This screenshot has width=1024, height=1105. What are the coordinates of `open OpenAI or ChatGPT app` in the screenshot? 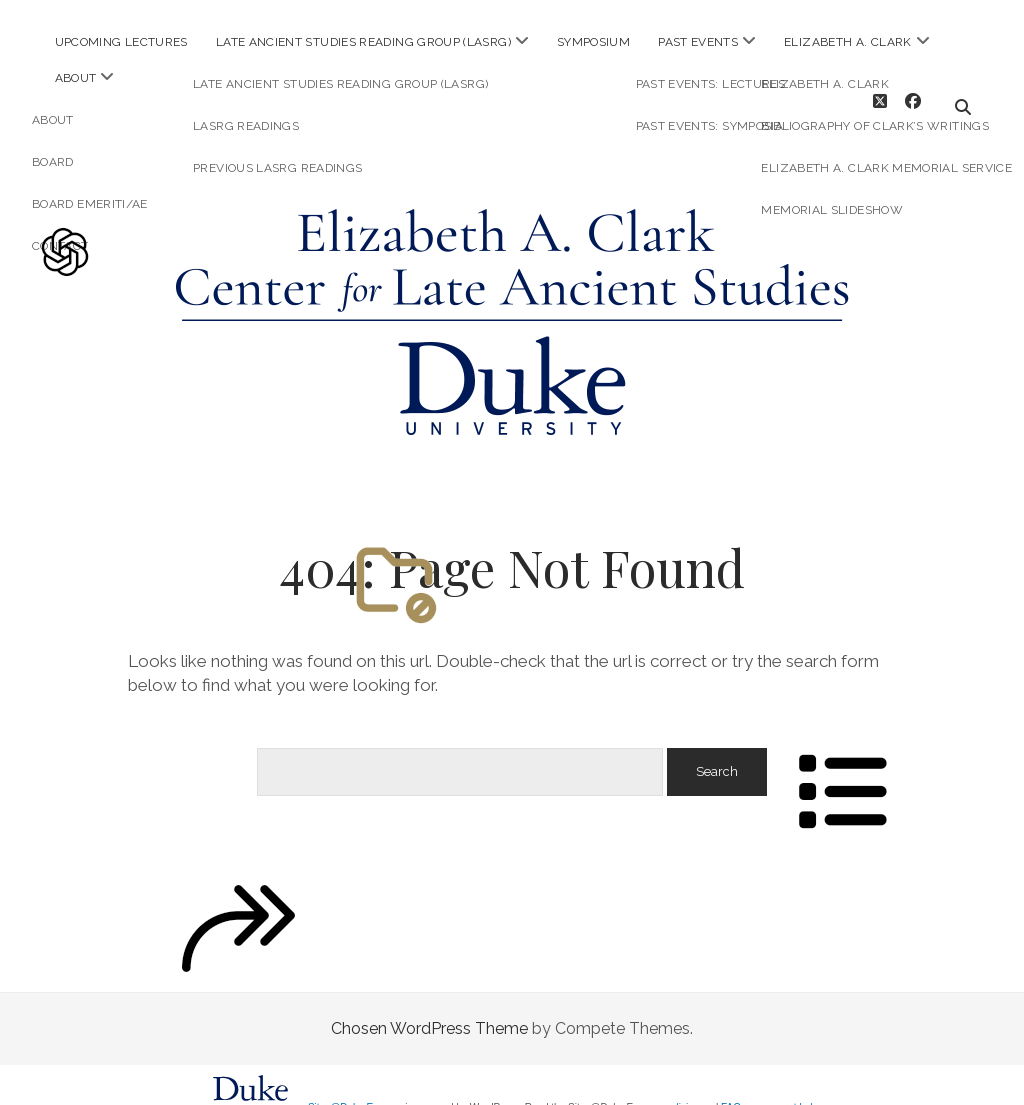 It's located at (65, 252).